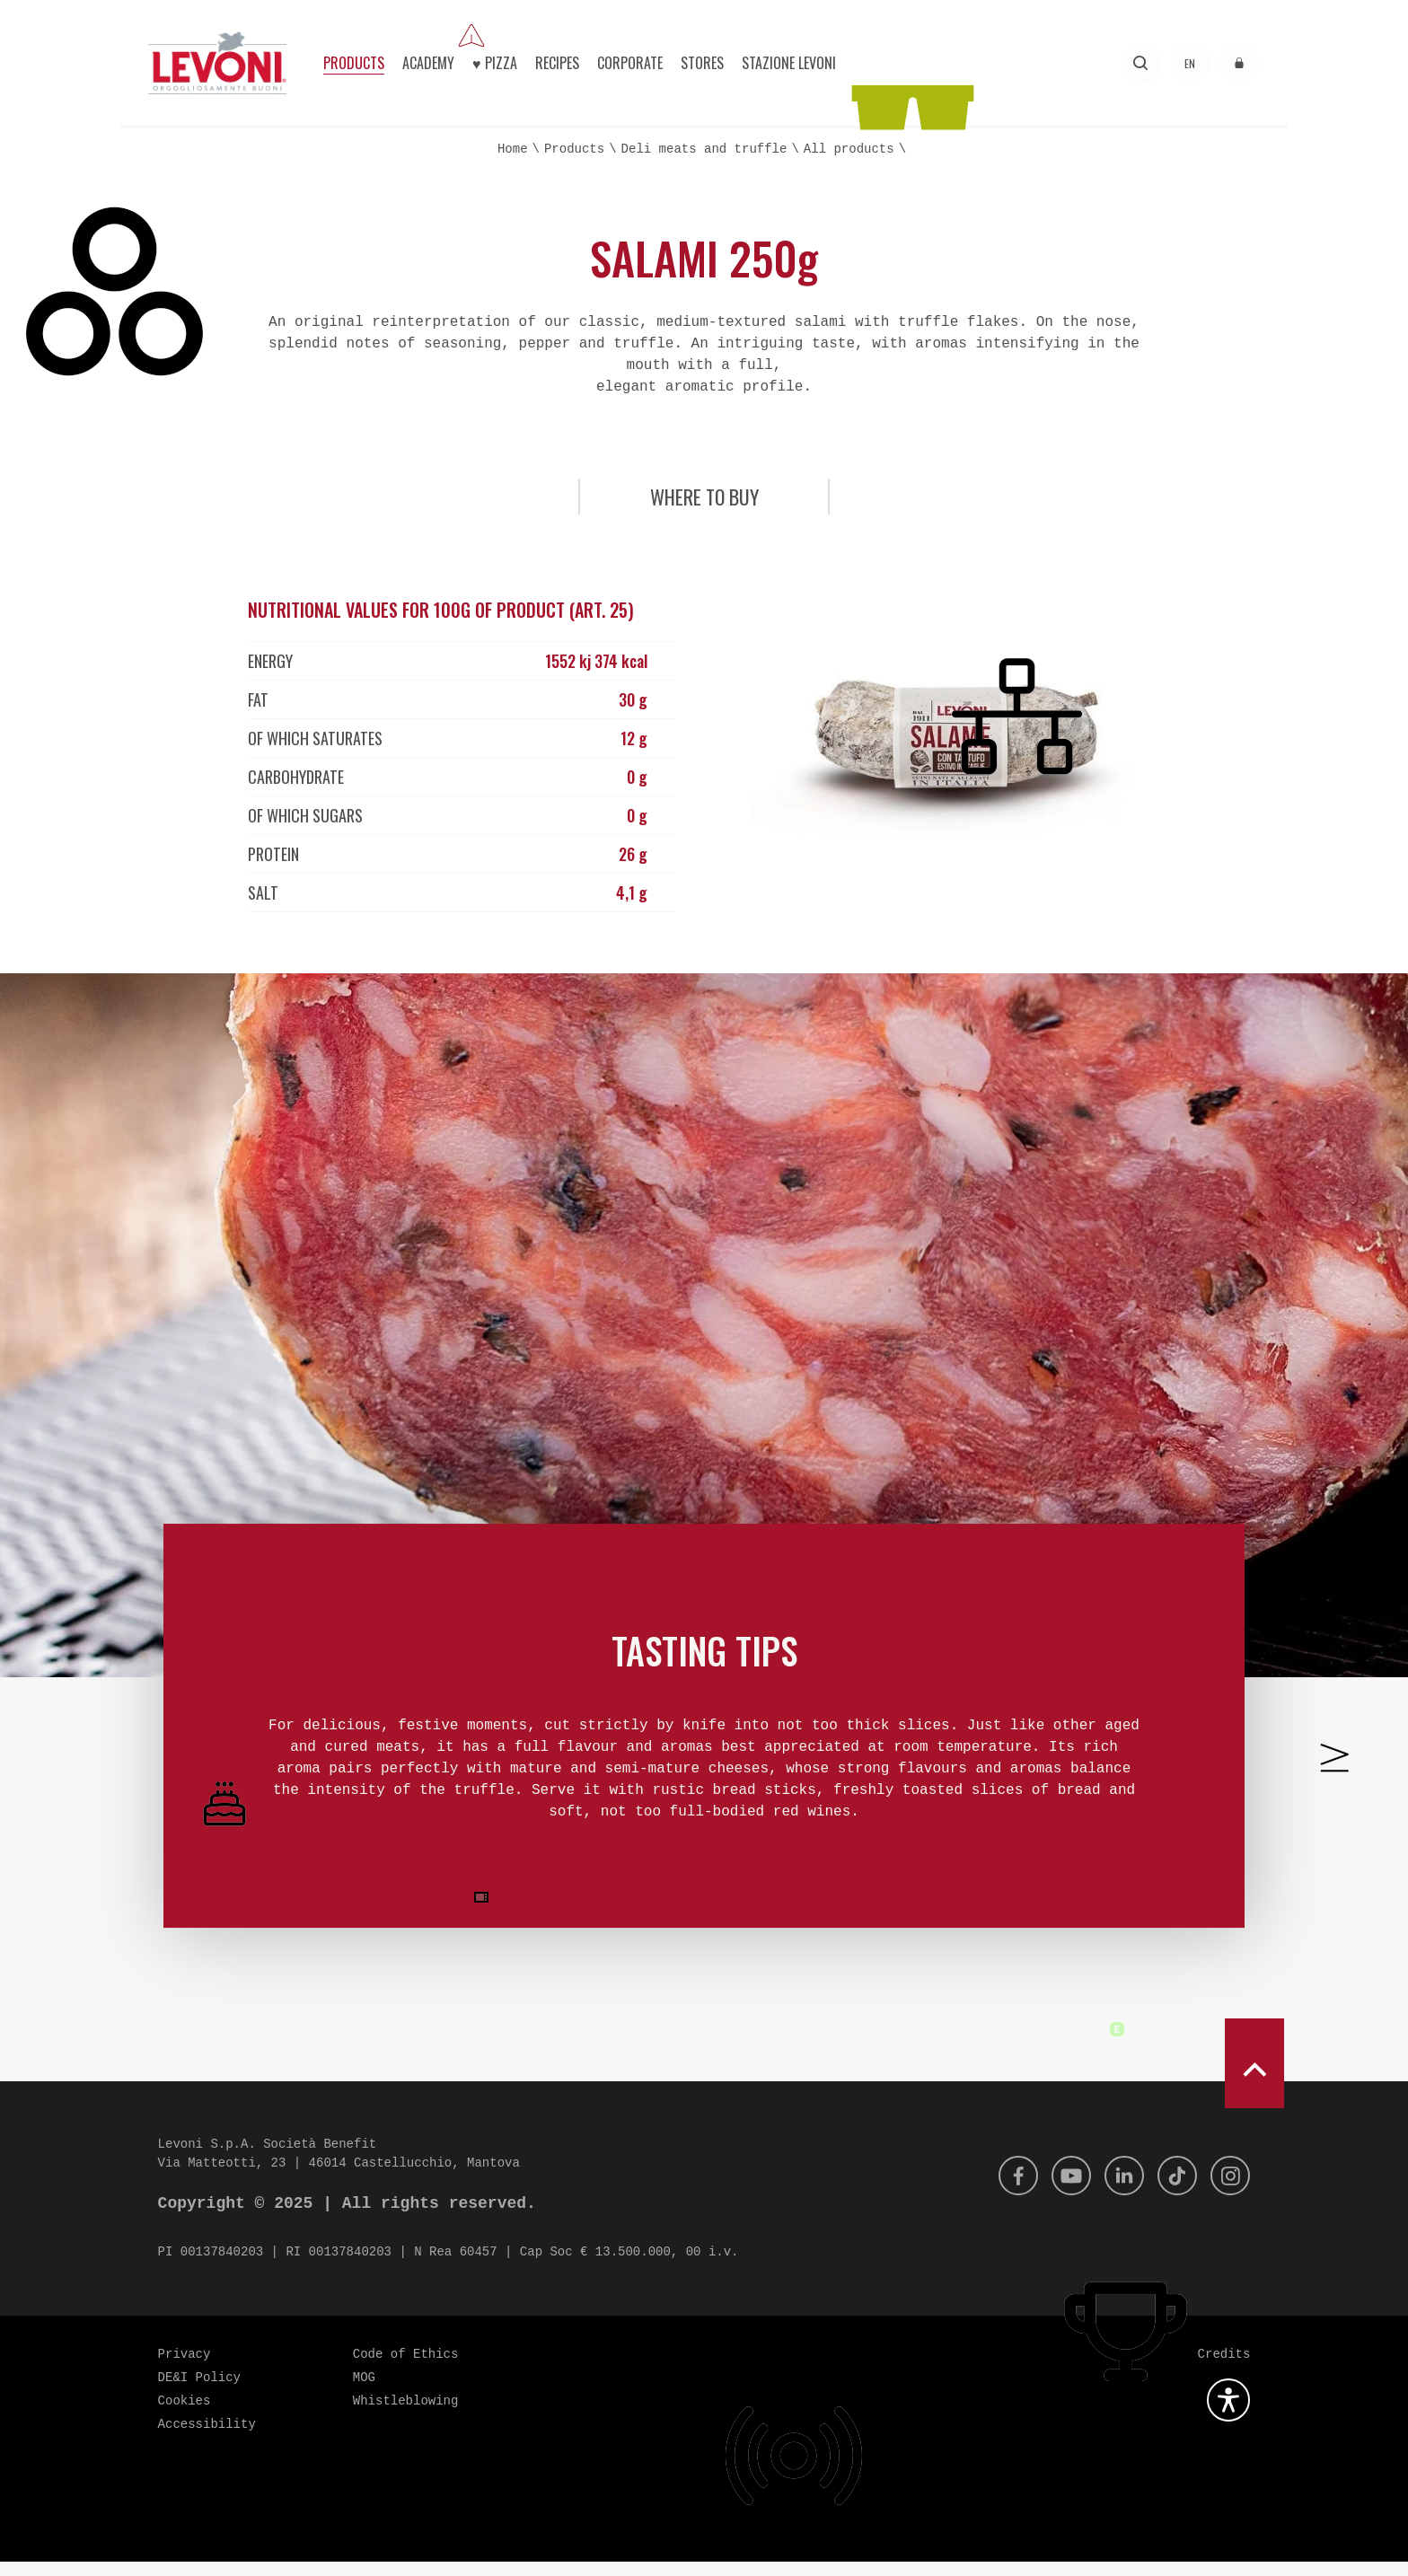 Image resolution: width=1408 pixels, height=2576 pixels. What do you see at coordinates (1125, 2327) in the screenshot?
I see `view achievements or awards` at bounding box center [1125, 2327].